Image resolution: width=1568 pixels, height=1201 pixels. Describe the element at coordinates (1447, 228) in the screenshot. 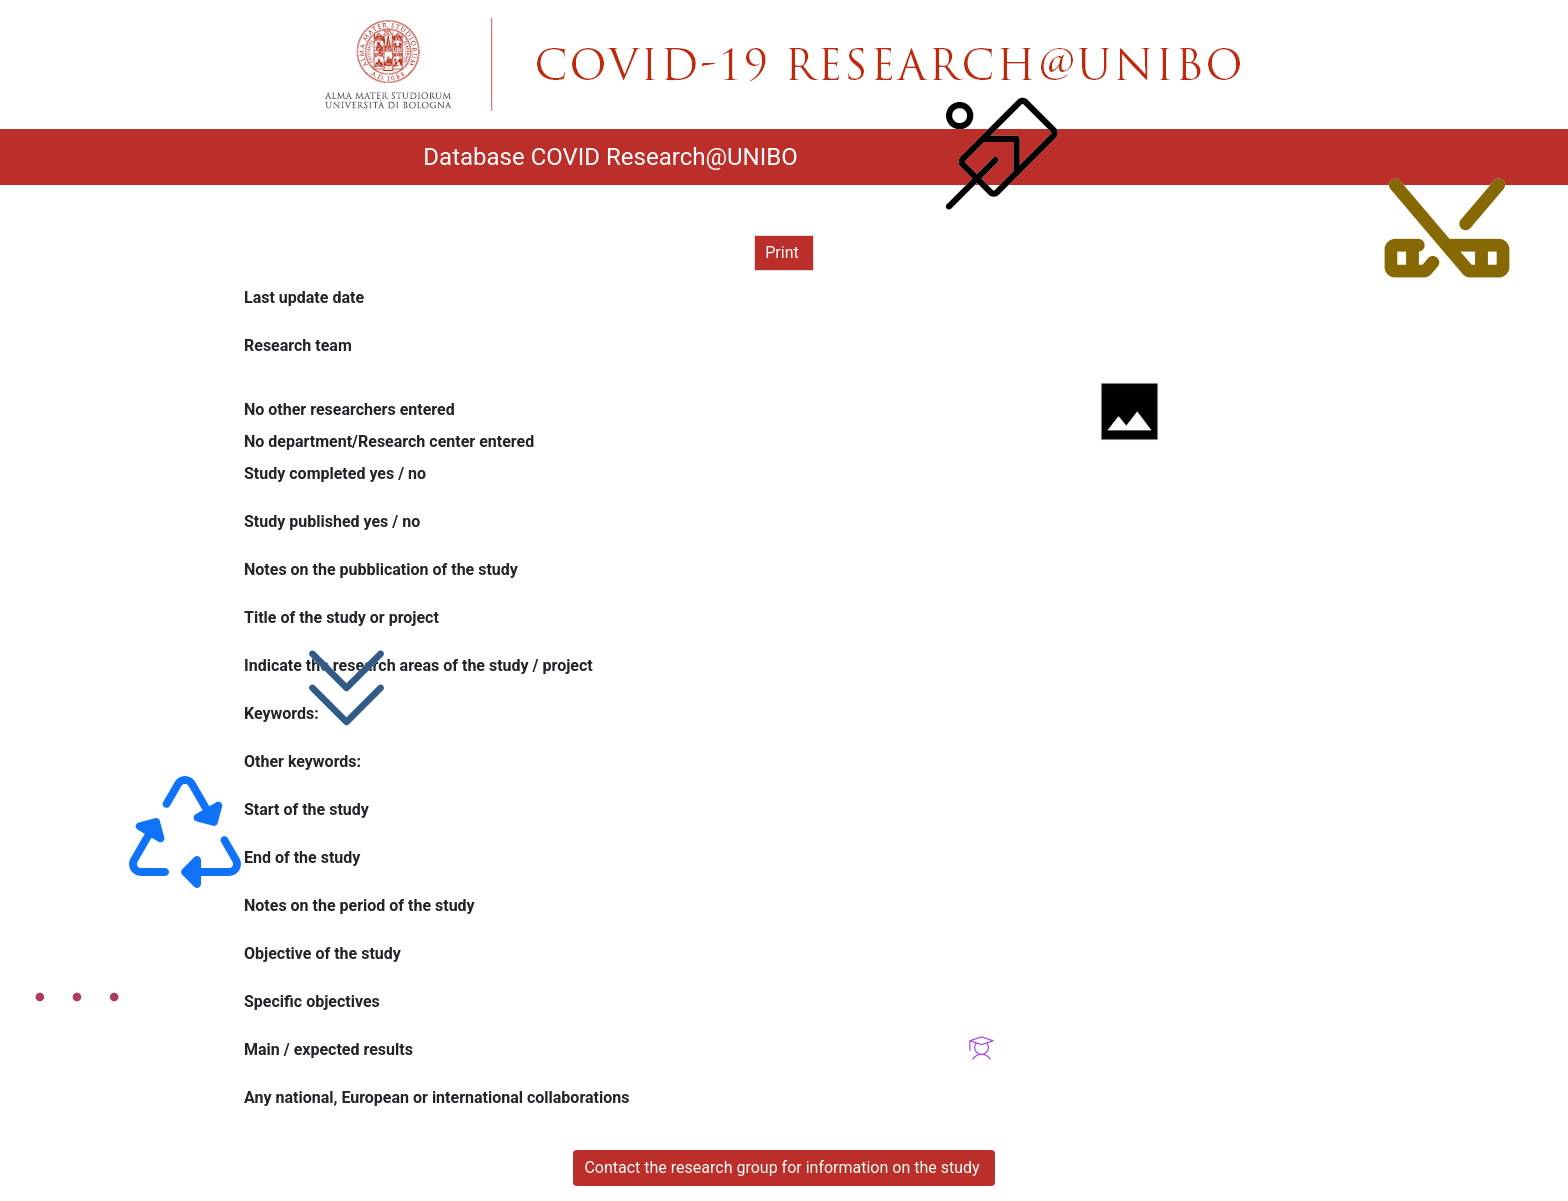

I see `view hockey scores or stats` at that location.